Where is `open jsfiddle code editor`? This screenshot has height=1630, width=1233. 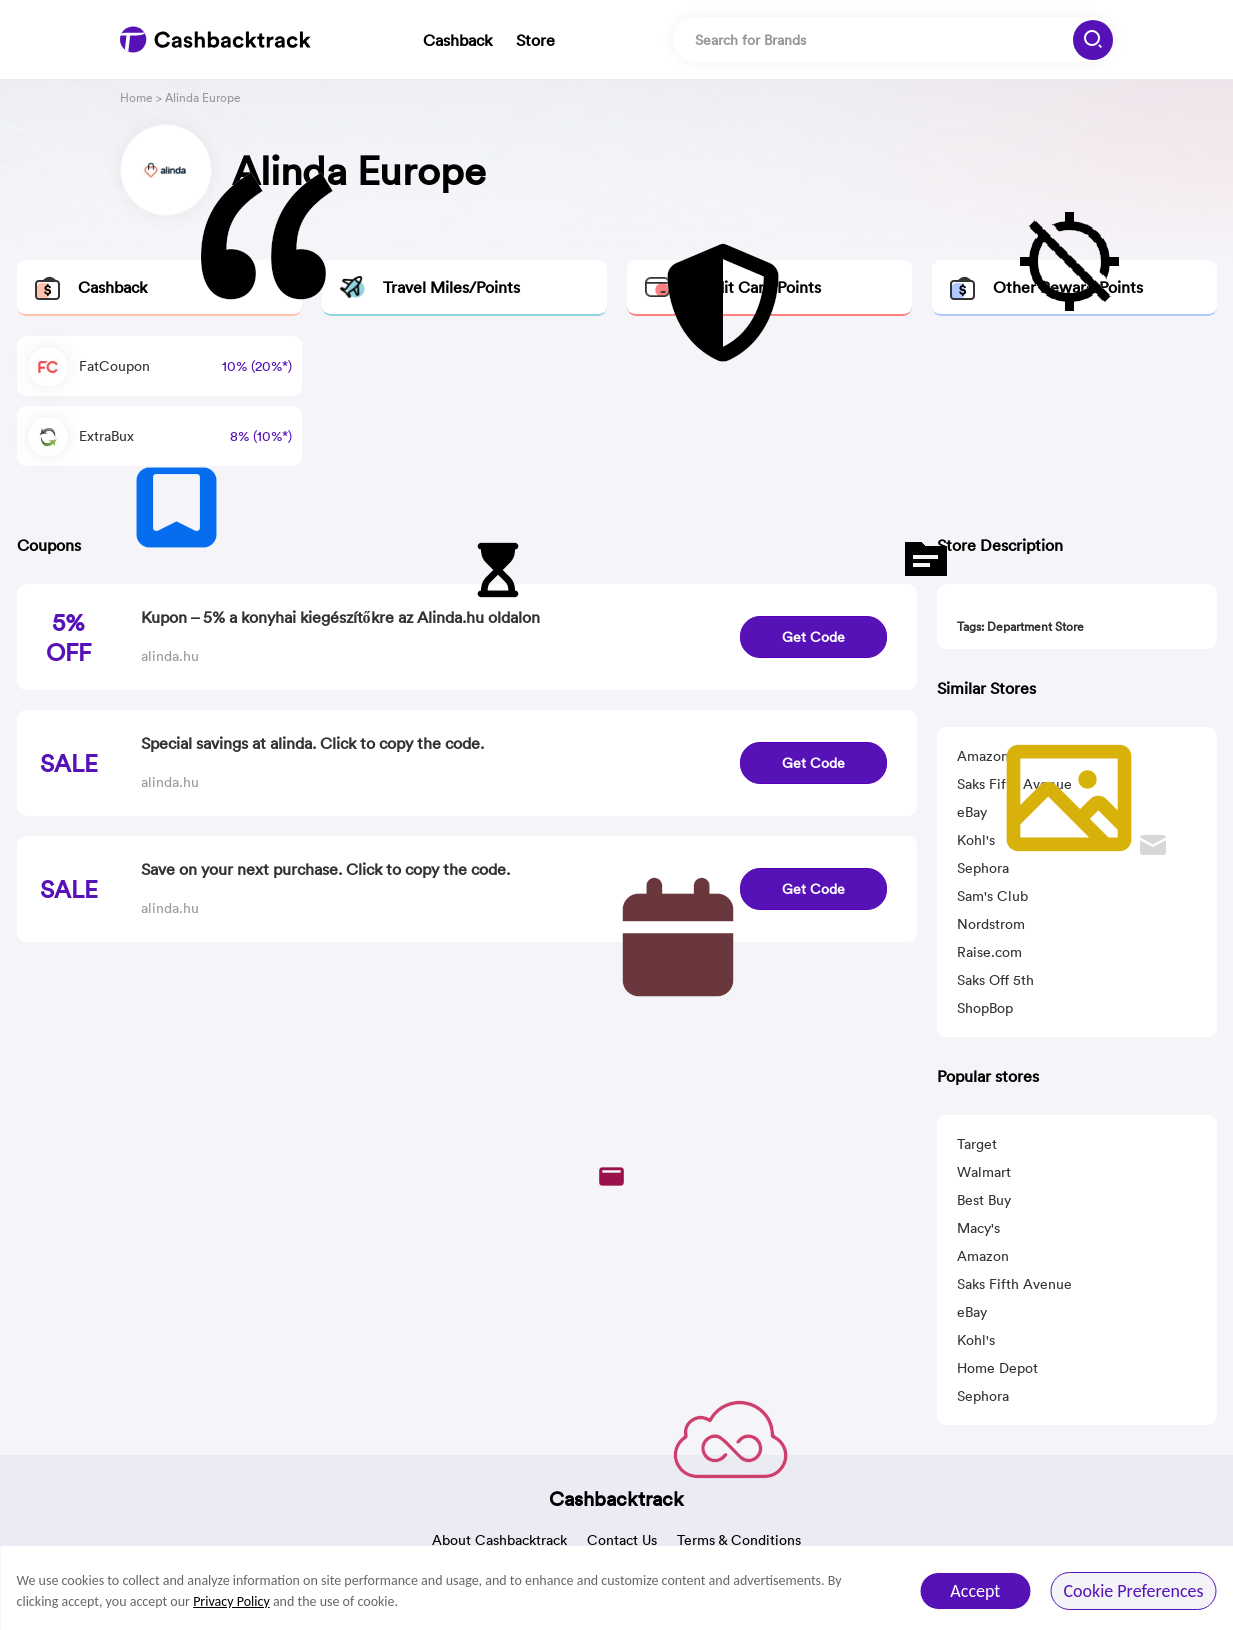 open jsfiddle code editor is located at coordinates (730, 1439).